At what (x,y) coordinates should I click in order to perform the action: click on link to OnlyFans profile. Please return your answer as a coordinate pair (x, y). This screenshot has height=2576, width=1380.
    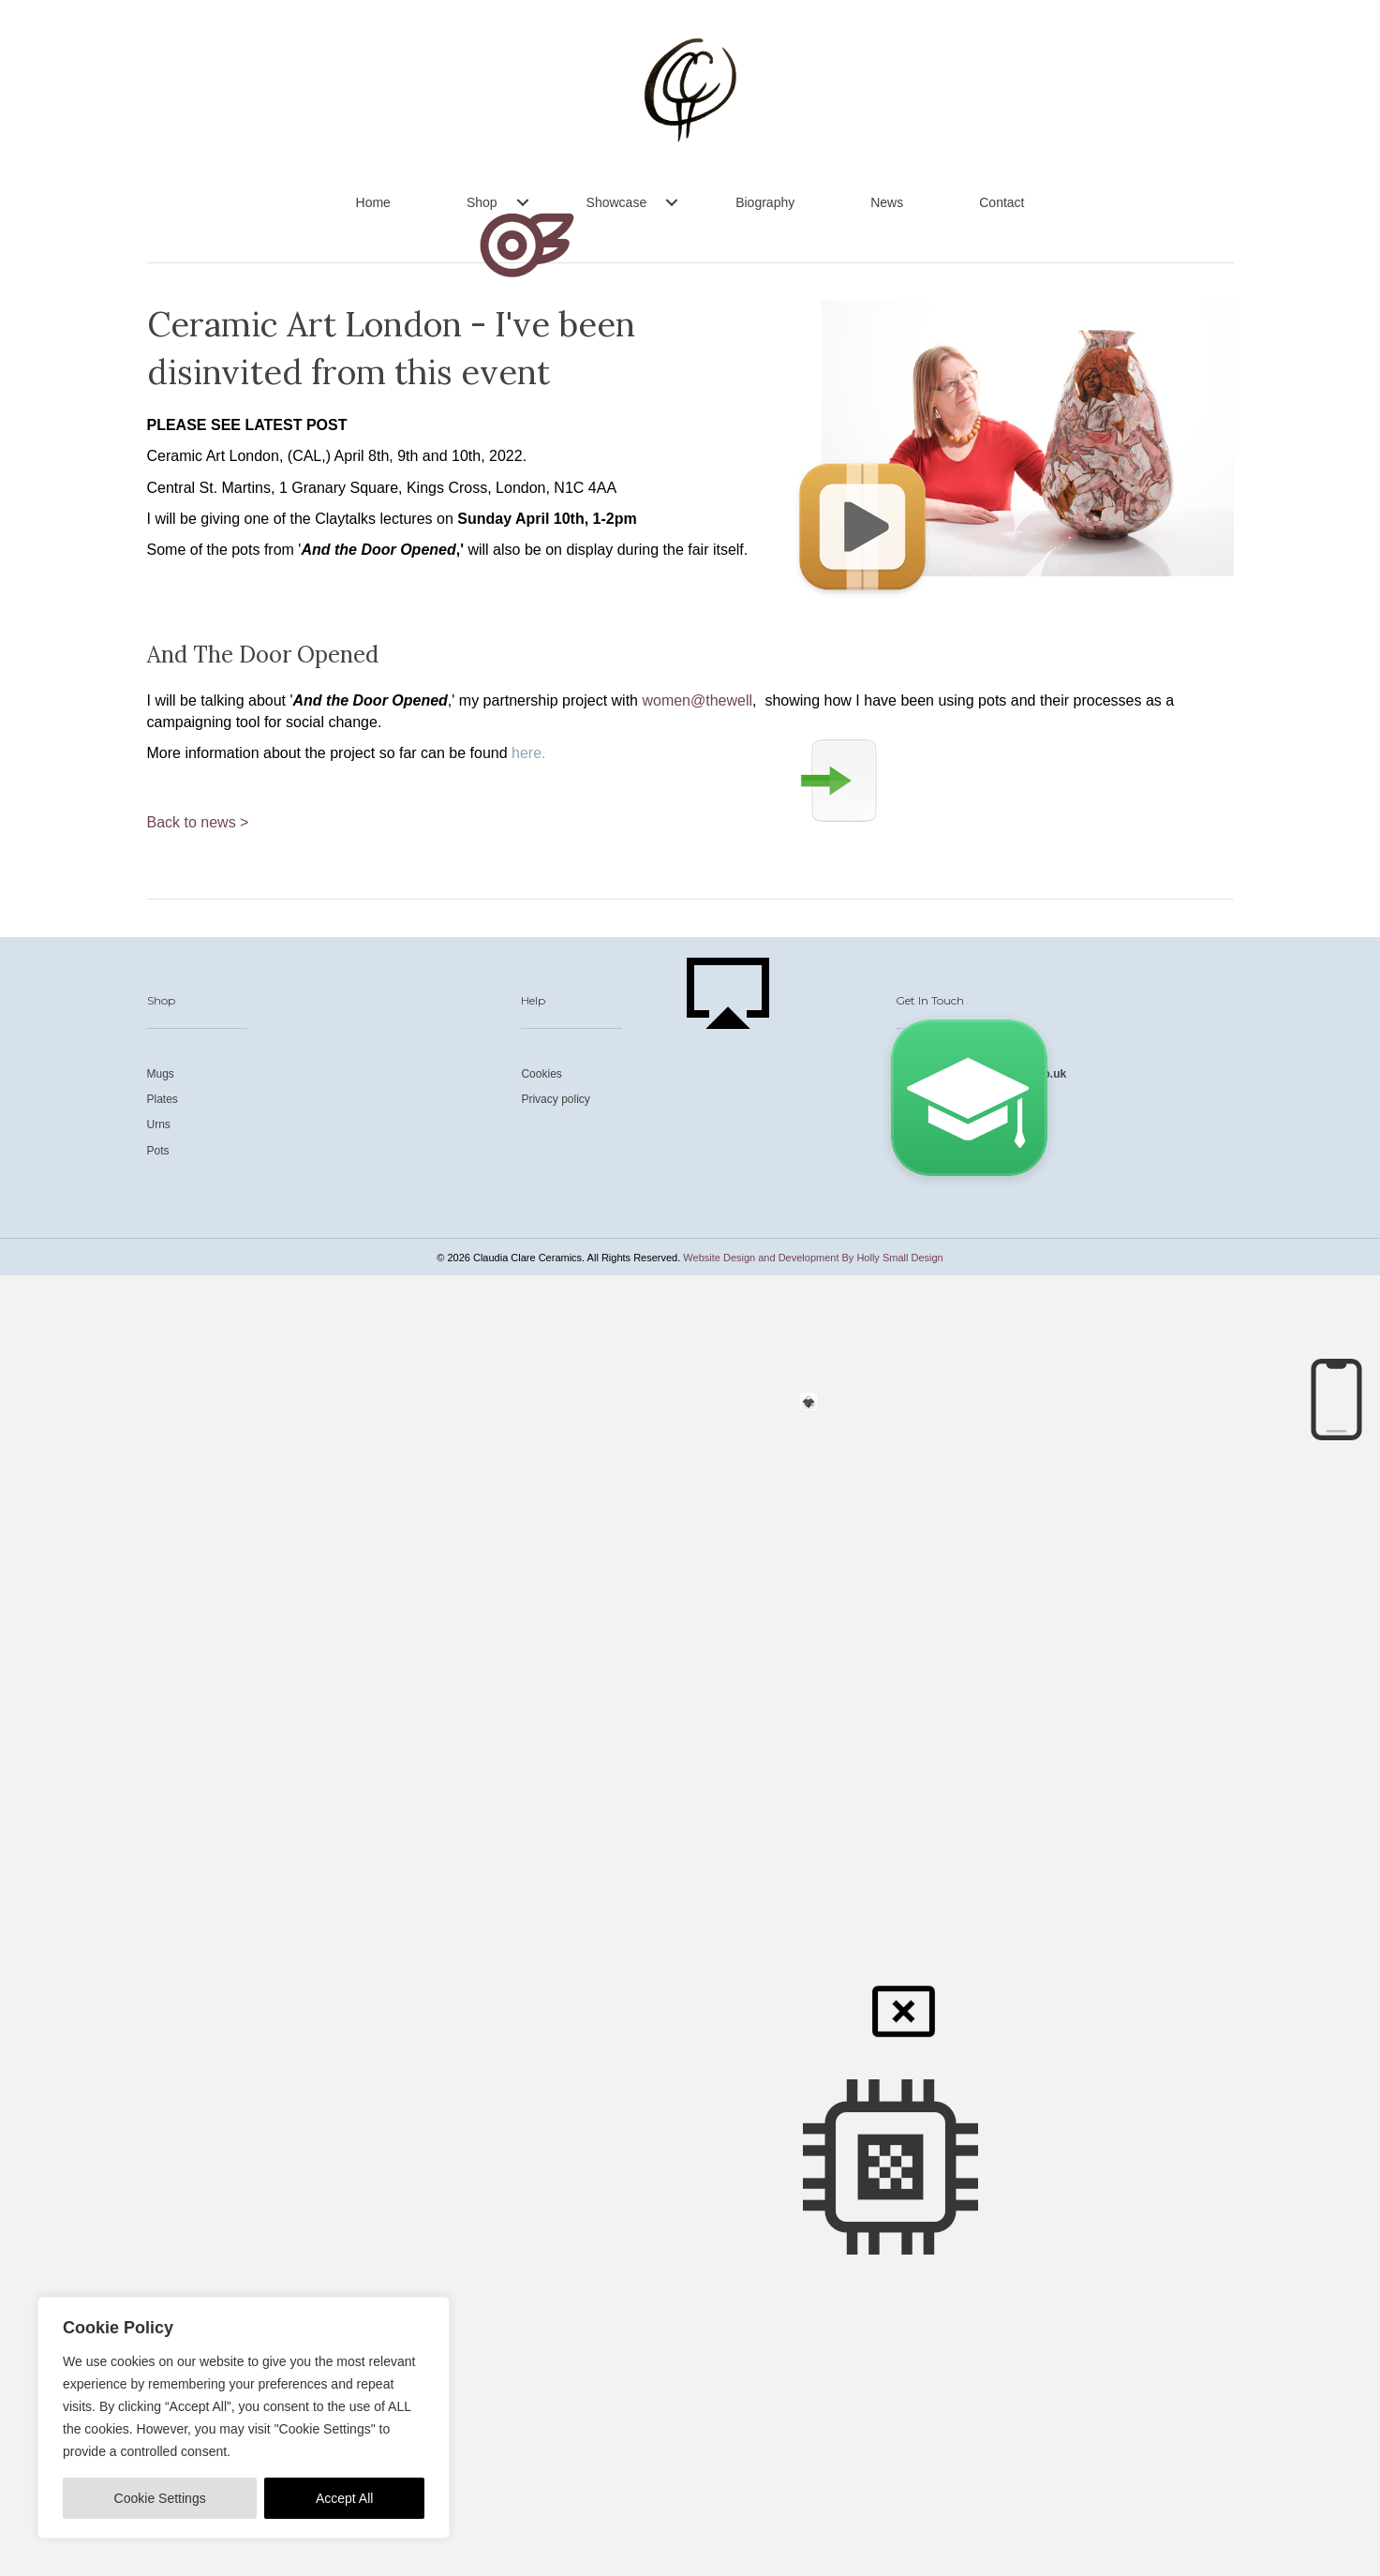
    Looking at the image, I should click on (527, 243).